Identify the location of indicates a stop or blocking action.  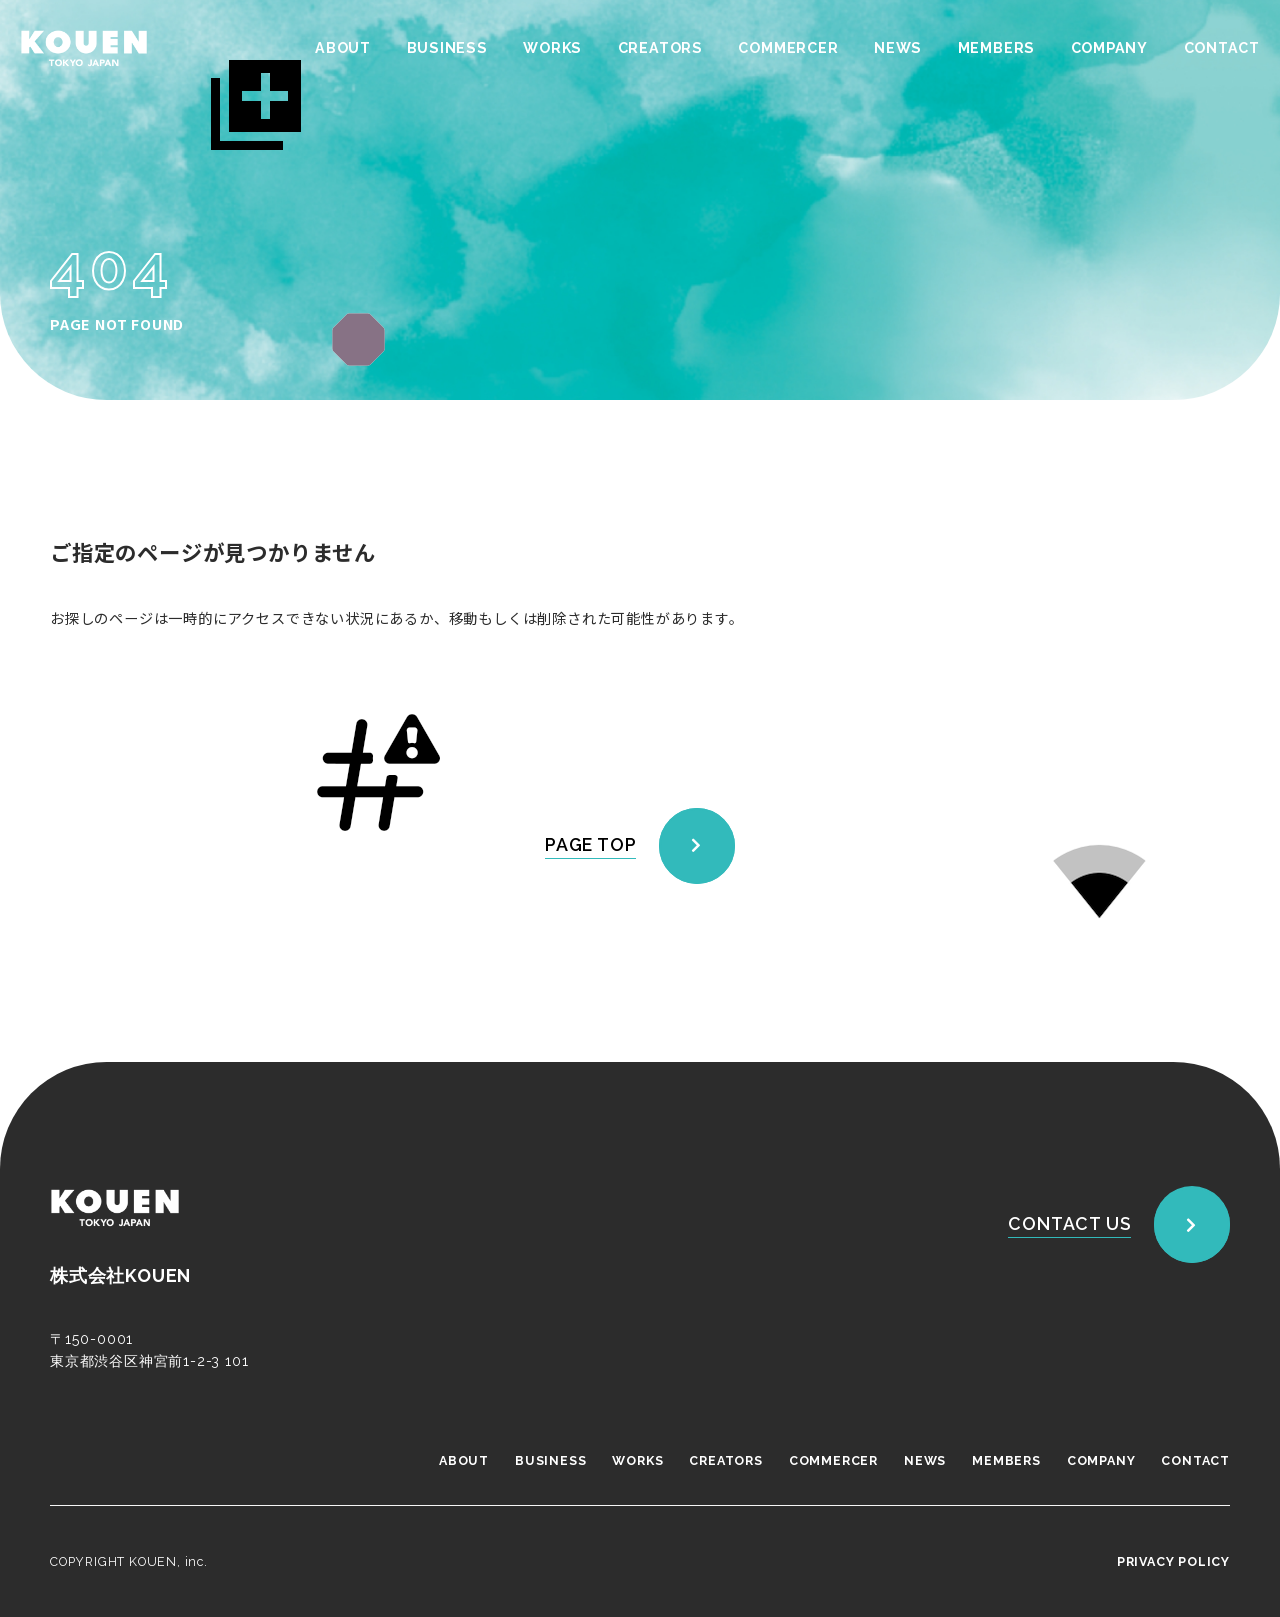
(358, 339).